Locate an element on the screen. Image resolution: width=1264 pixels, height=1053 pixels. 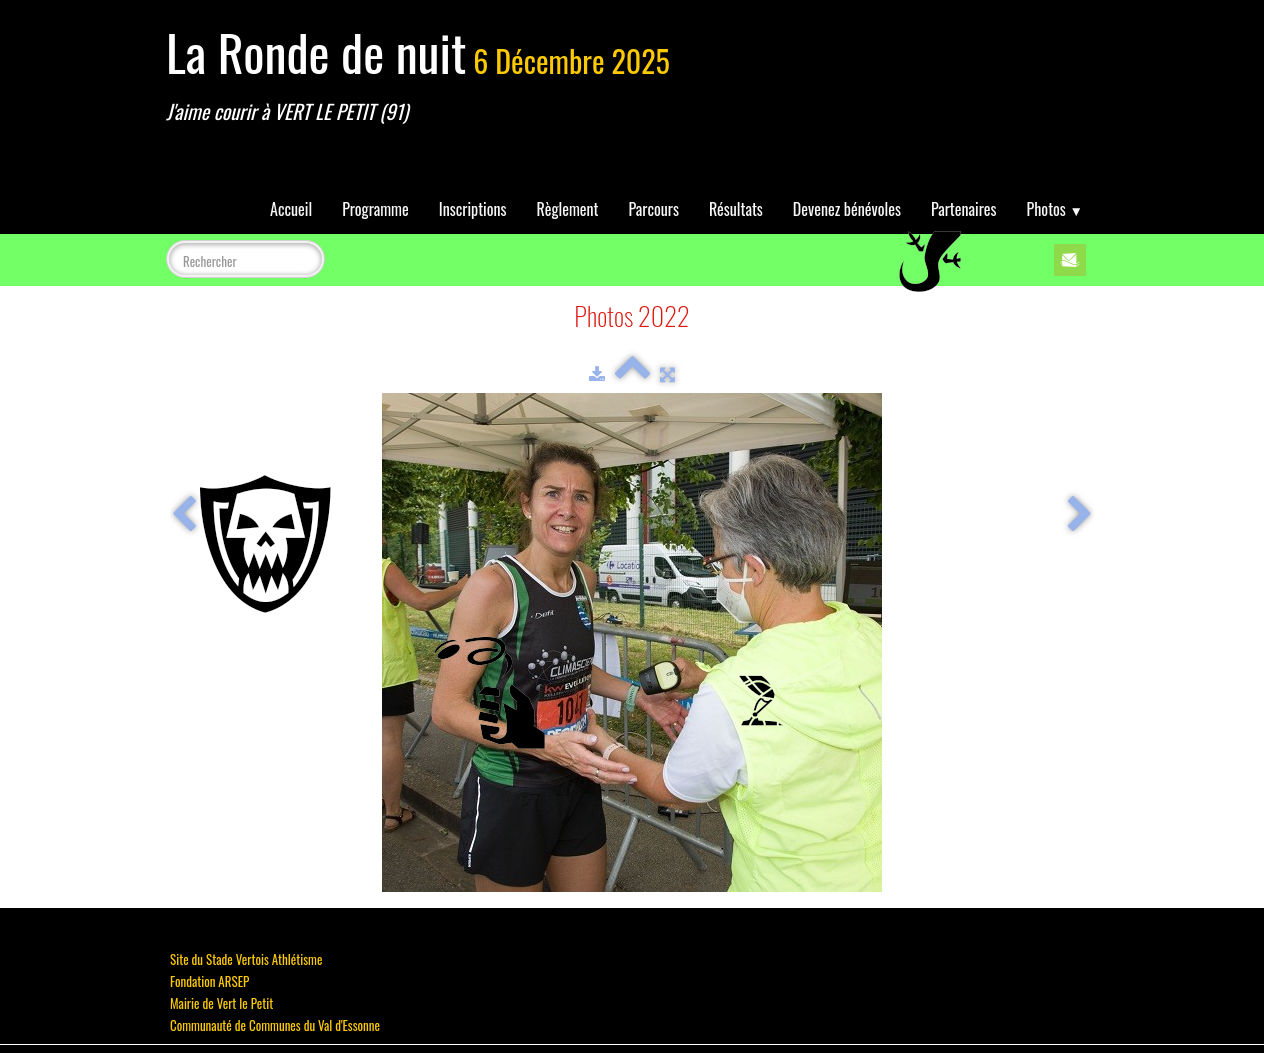
select robotic leg equipment or upgrade is located at coordinates (761, 701).